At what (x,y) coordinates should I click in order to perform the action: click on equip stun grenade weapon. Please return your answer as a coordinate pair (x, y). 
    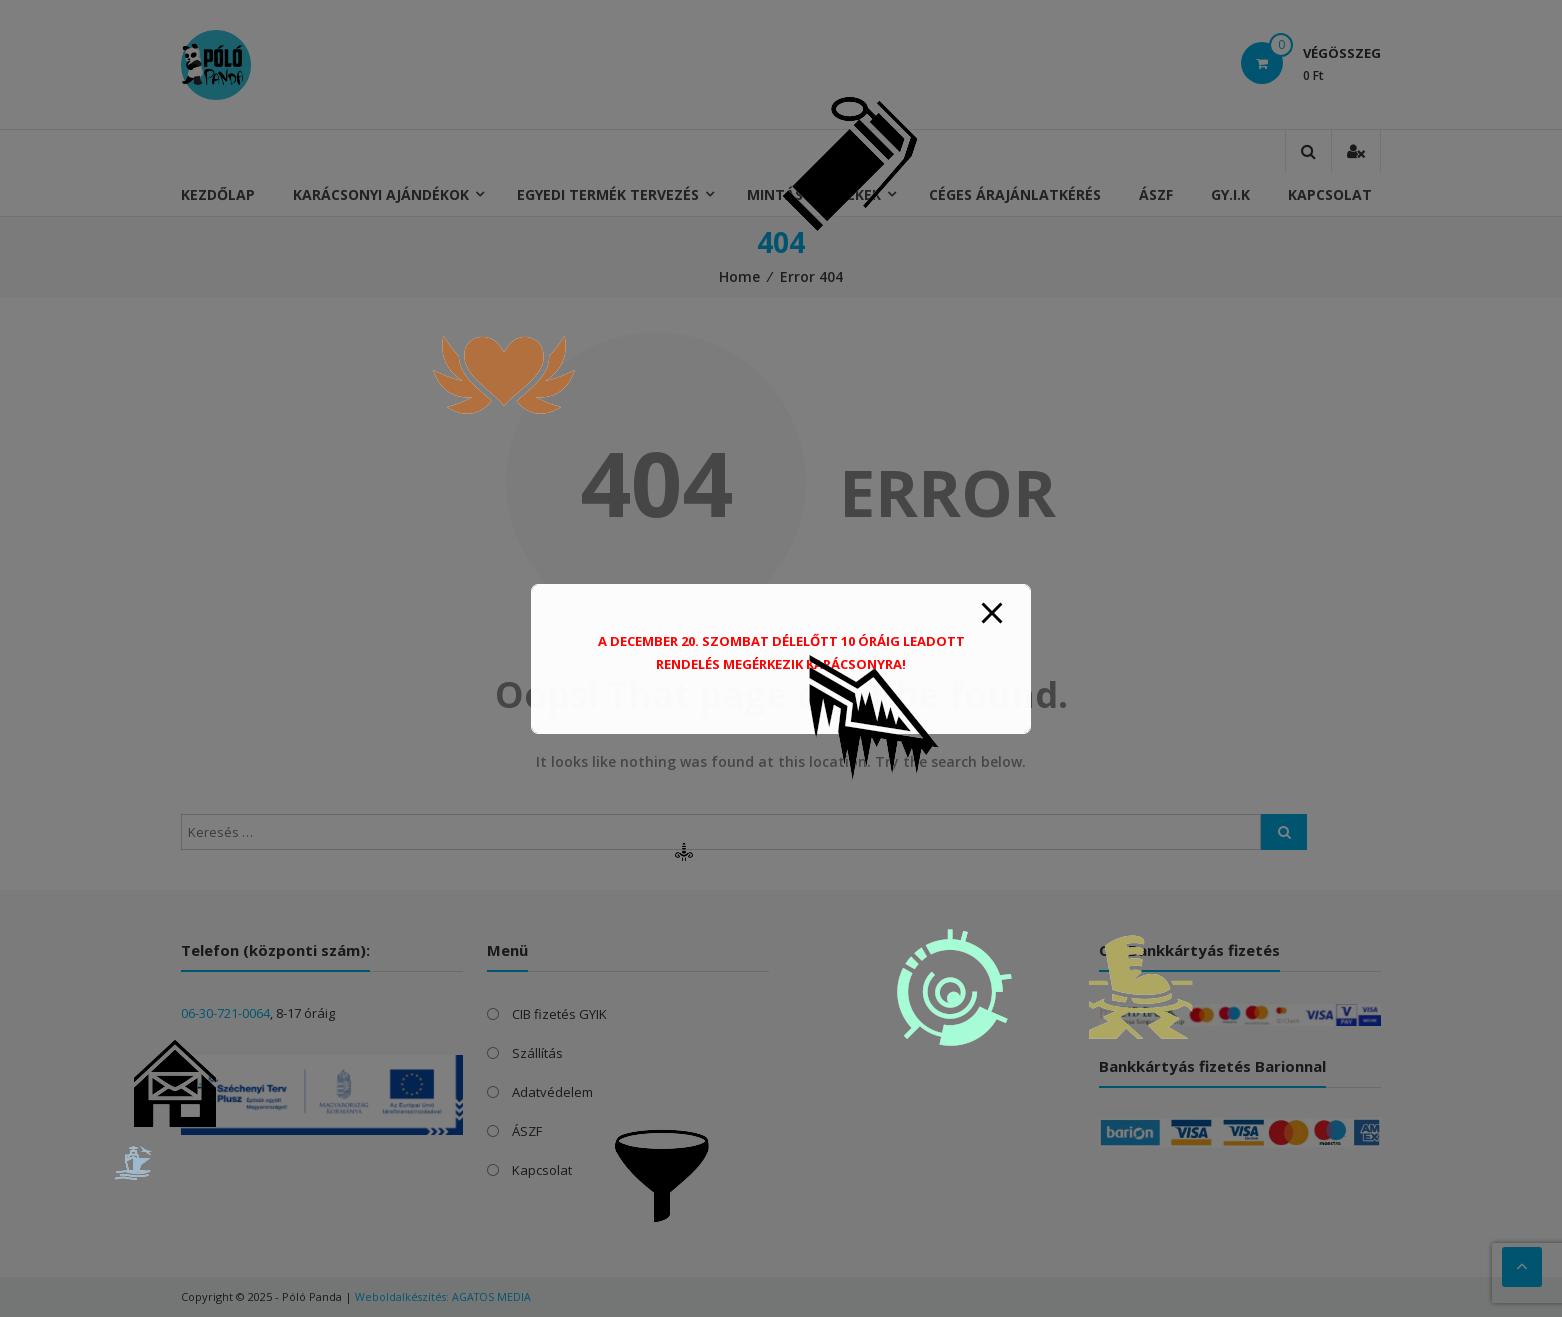
    Looking at the image, I should click on (850, 164).